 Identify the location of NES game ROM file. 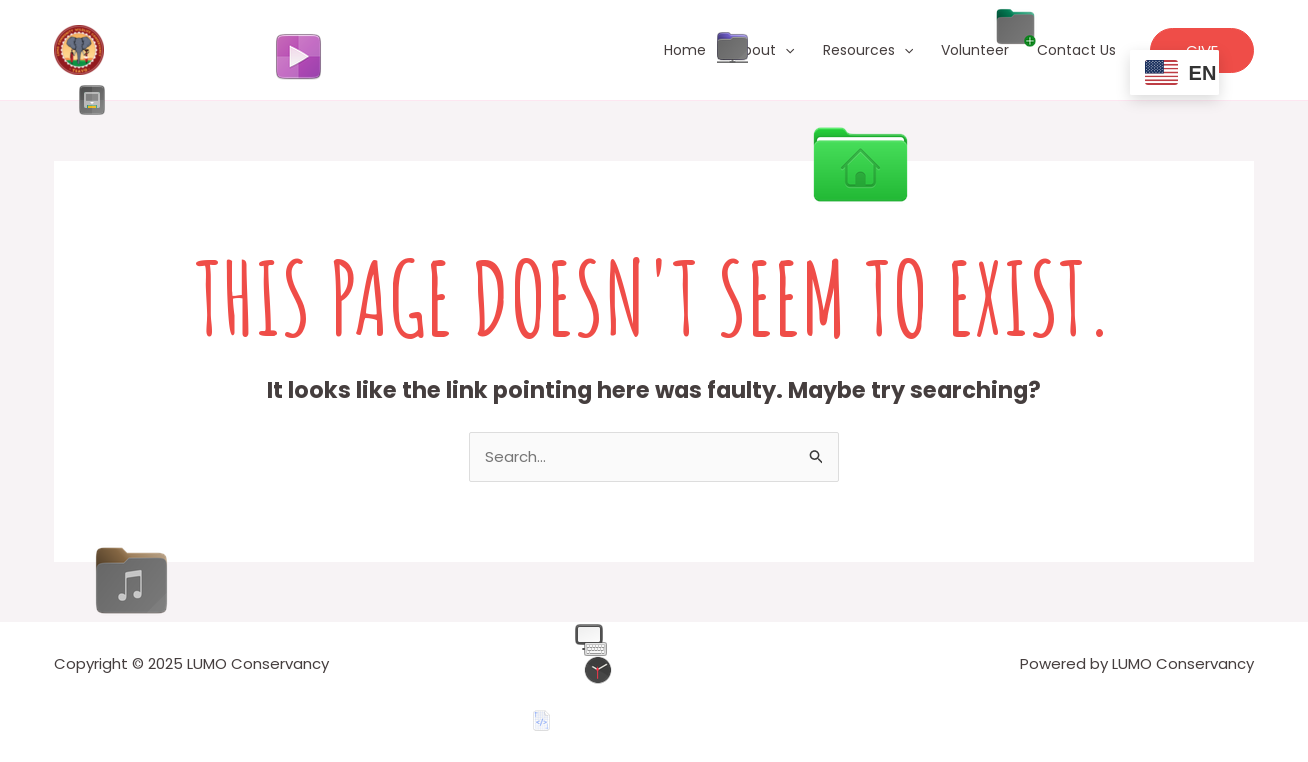
(92, 100).